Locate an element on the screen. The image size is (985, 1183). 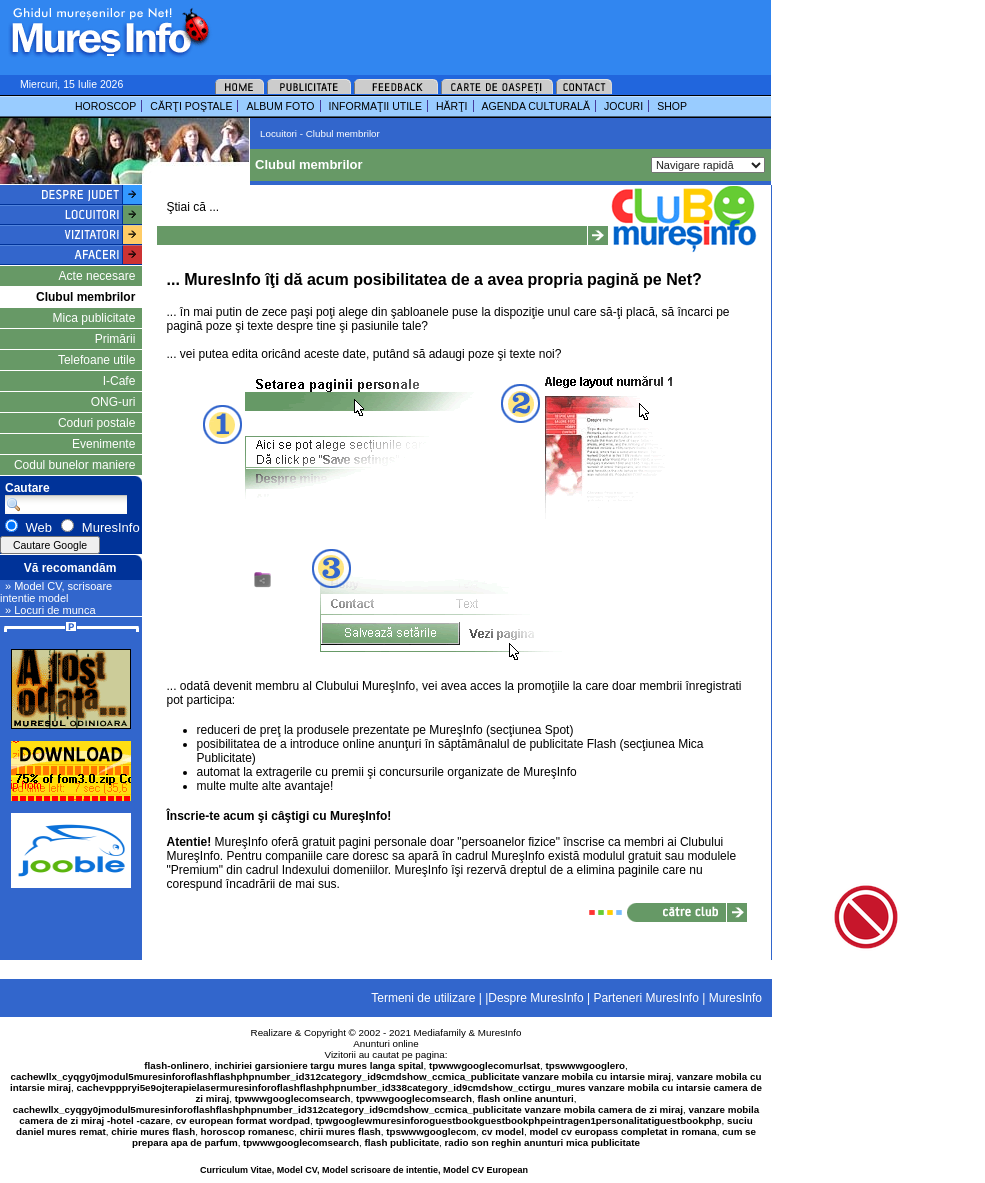
clear or delete text from an input field is located at coordinates (866, 917).